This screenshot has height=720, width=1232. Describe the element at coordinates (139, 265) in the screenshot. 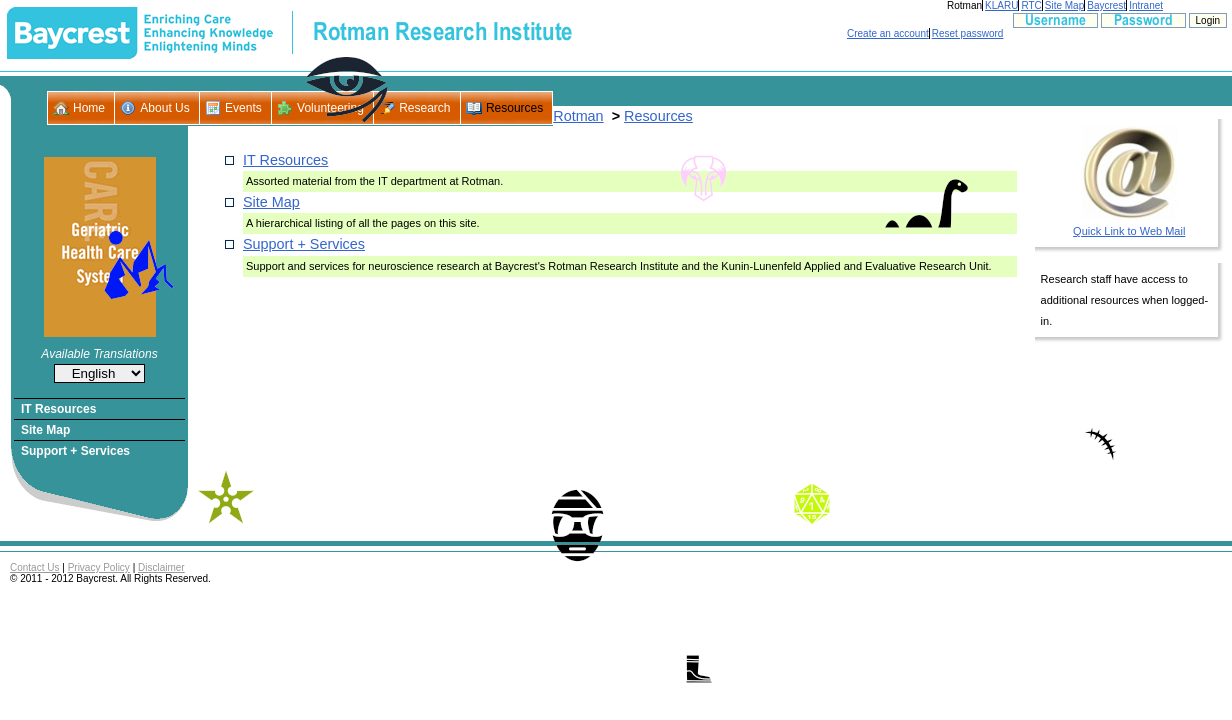

I see `view mountain summits or peaks` at that location.